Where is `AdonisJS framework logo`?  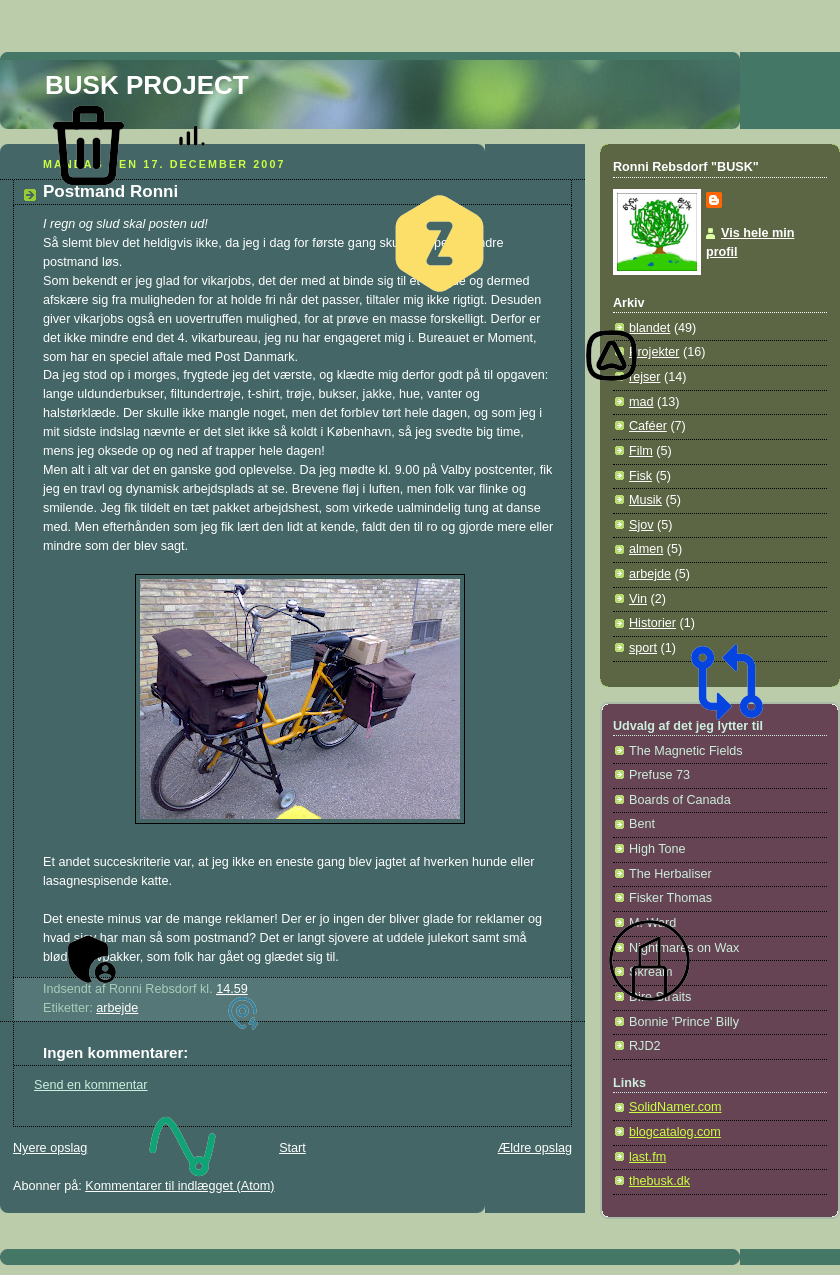 AdonisJS framework logo is located at coordinates (611, 355).